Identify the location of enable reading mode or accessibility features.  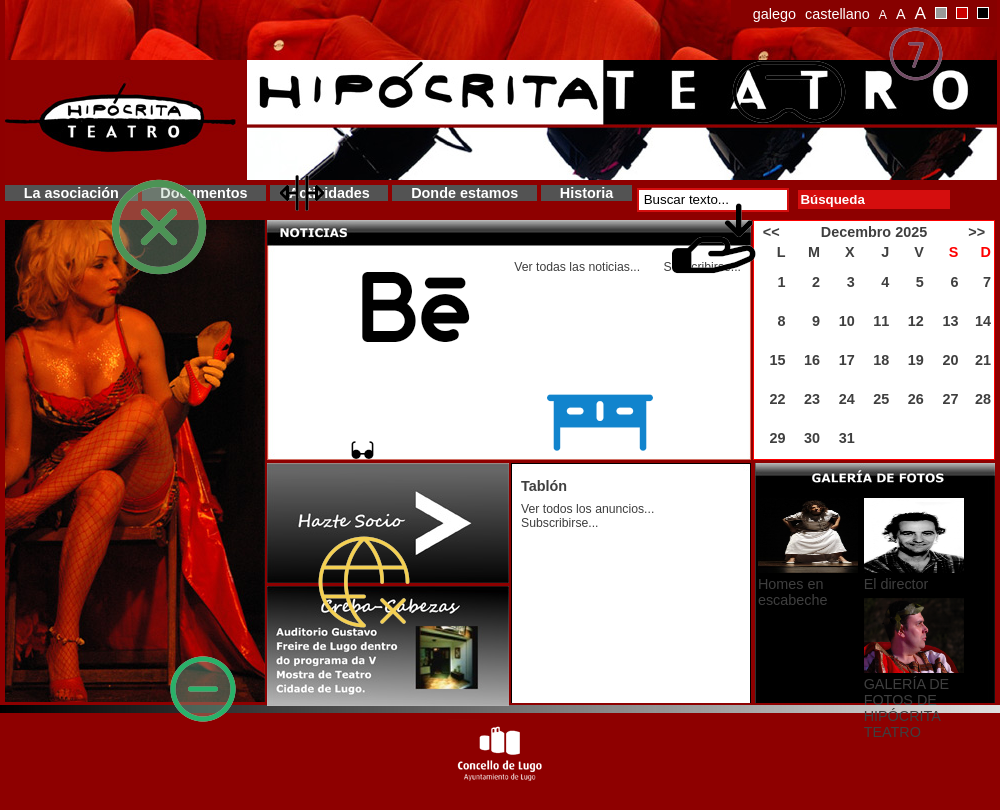
(362, 450).